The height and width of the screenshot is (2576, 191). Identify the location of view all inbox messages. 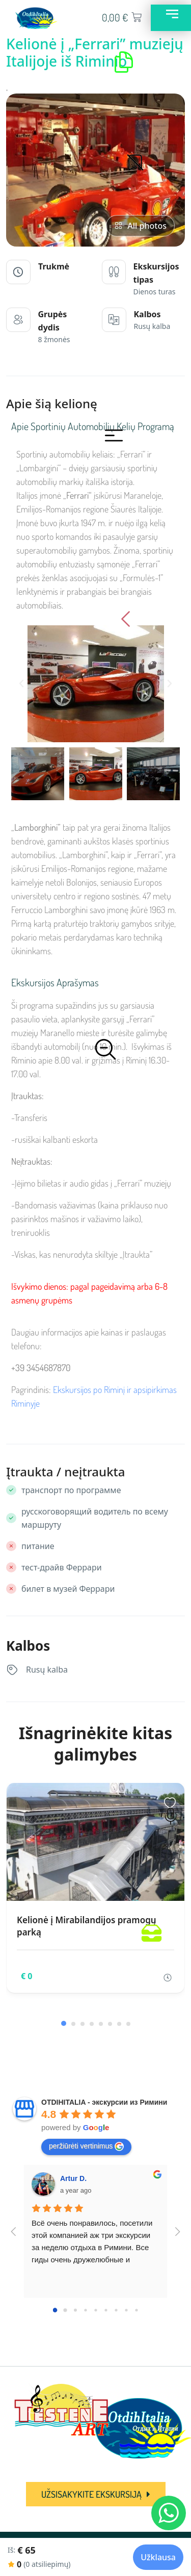
(151, 1933).